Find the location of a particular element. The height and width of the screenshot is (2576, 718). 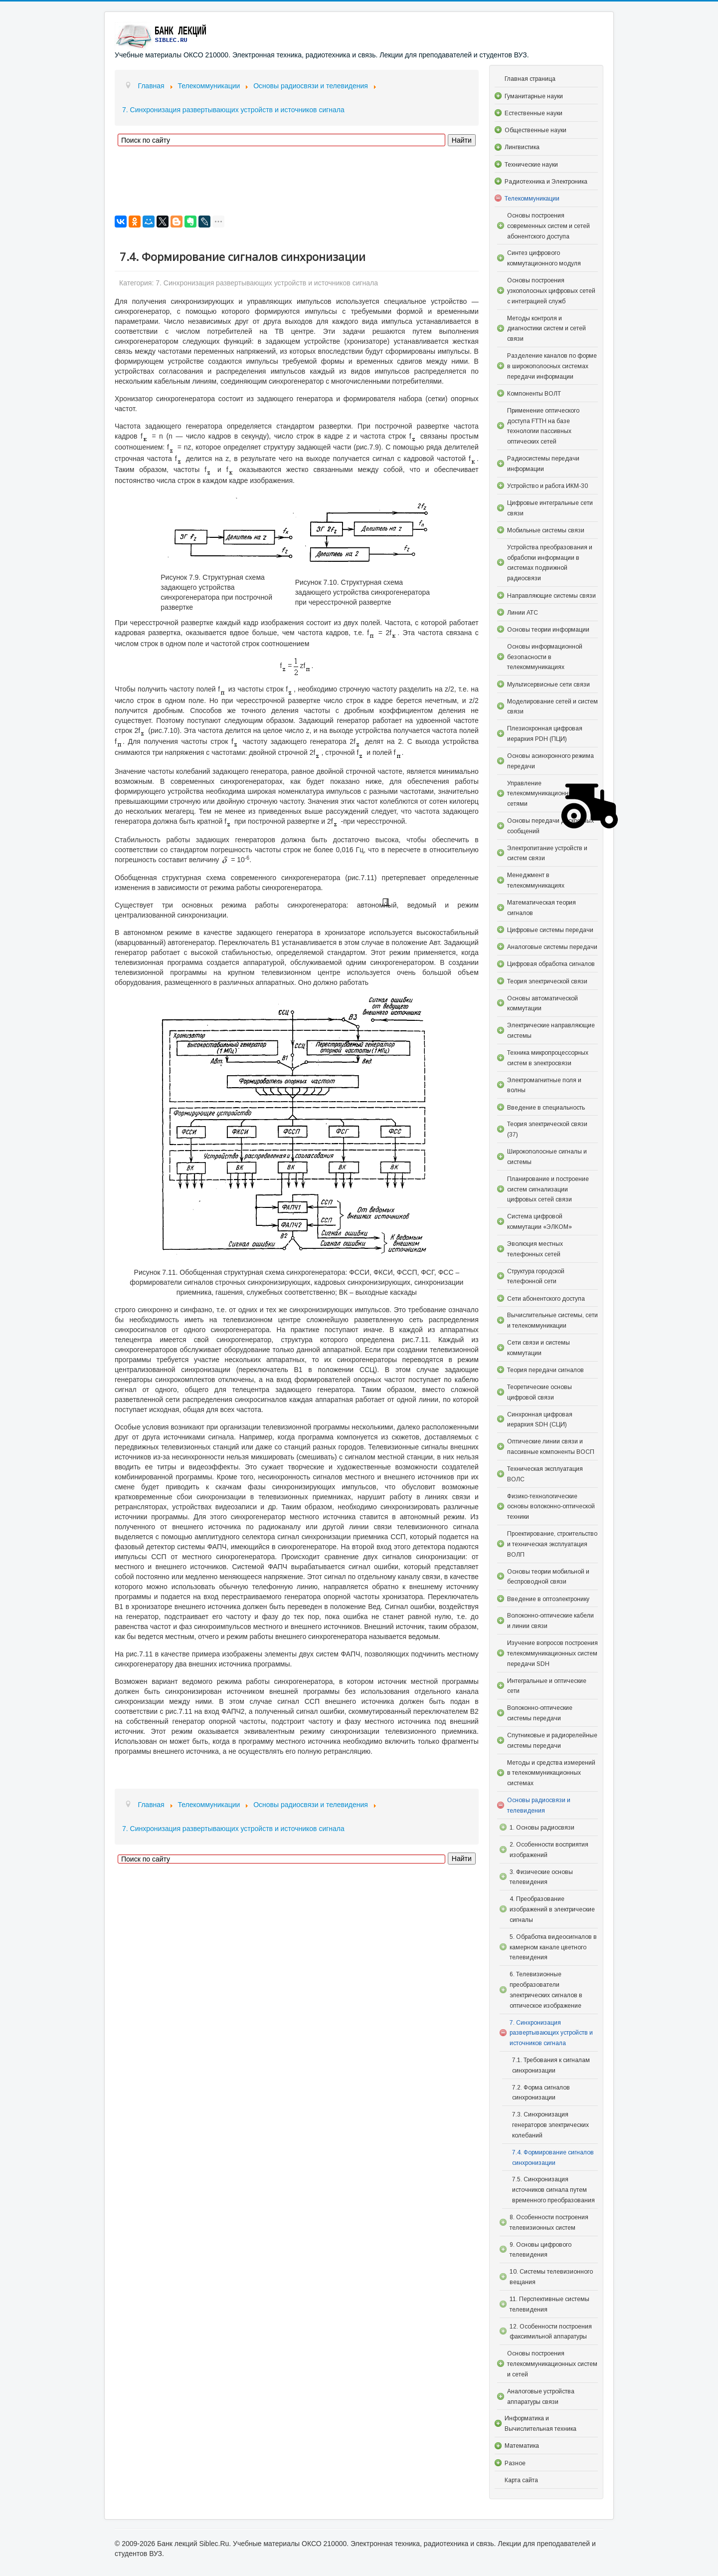

access farming or agriculture features is located at coordinates (588, 805).